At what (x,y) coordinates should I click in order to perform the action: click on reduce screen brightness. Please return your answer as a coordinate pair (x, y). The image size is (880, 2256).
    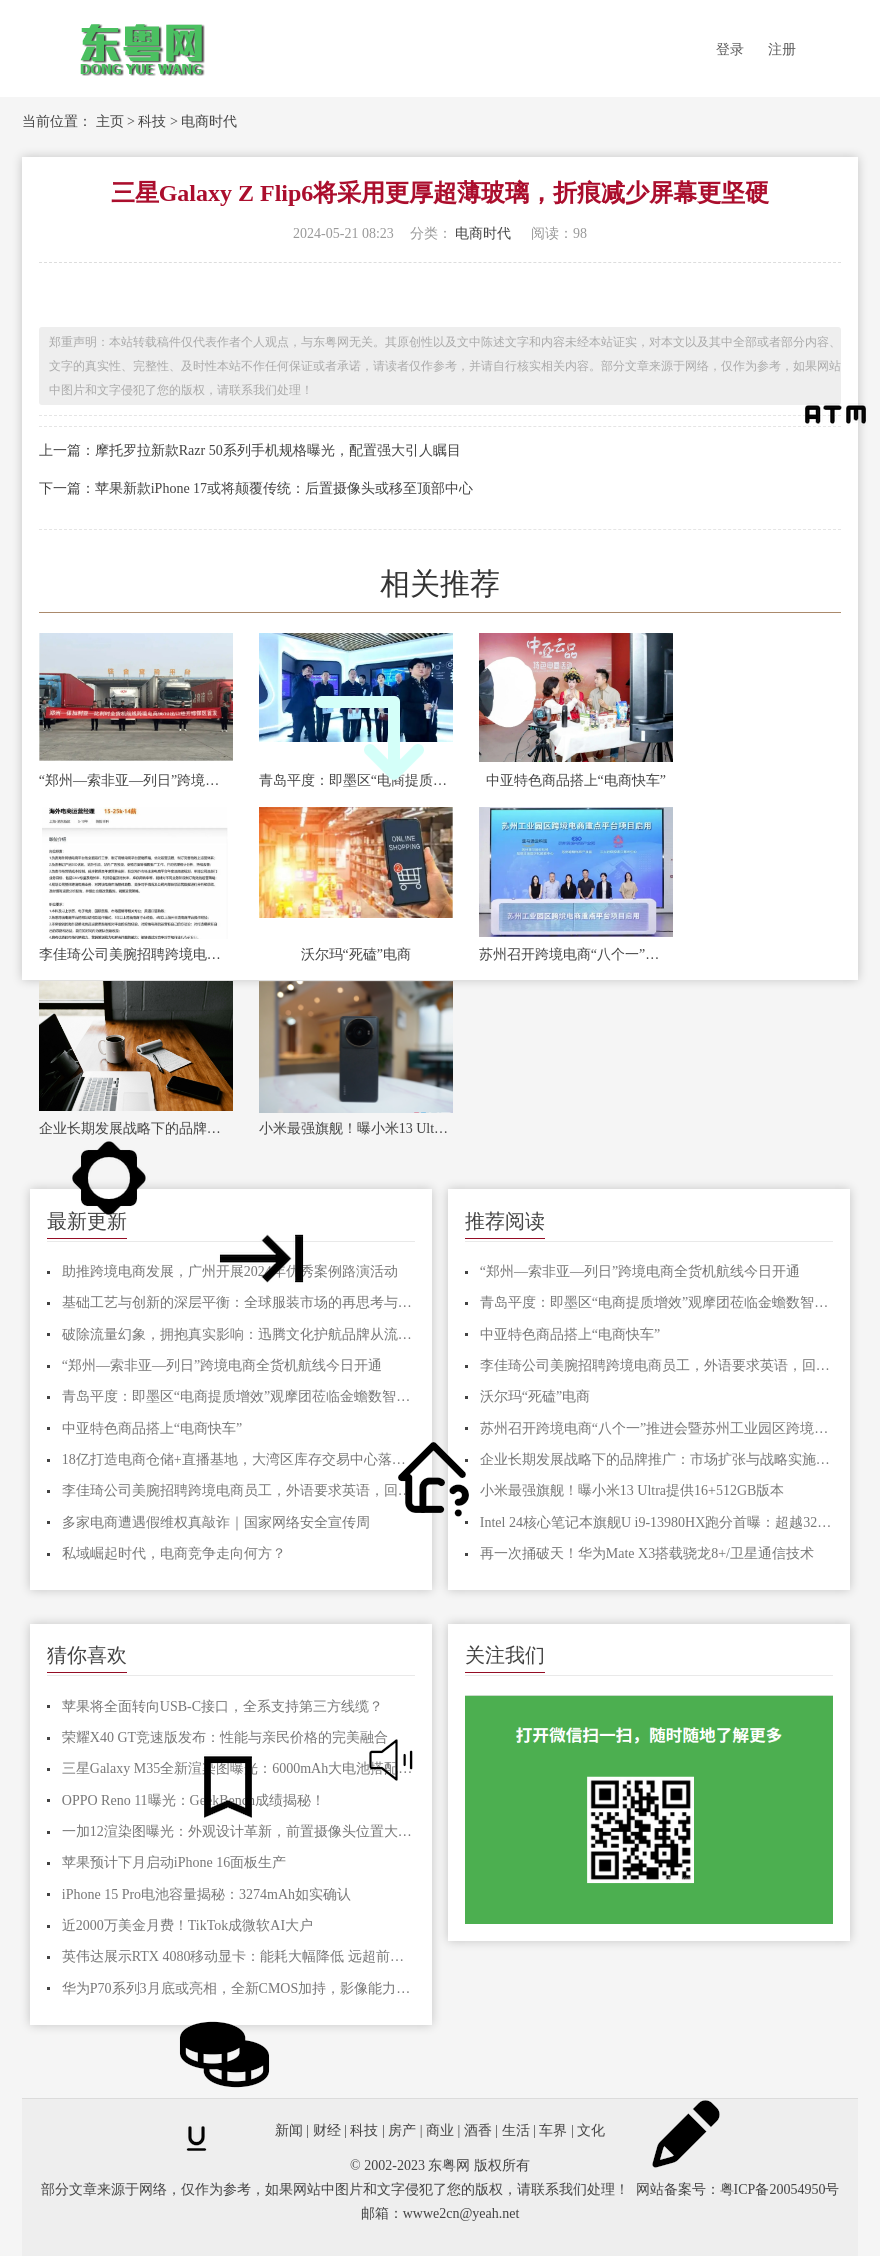
    Looking at the image, I should click on (109, 1178).